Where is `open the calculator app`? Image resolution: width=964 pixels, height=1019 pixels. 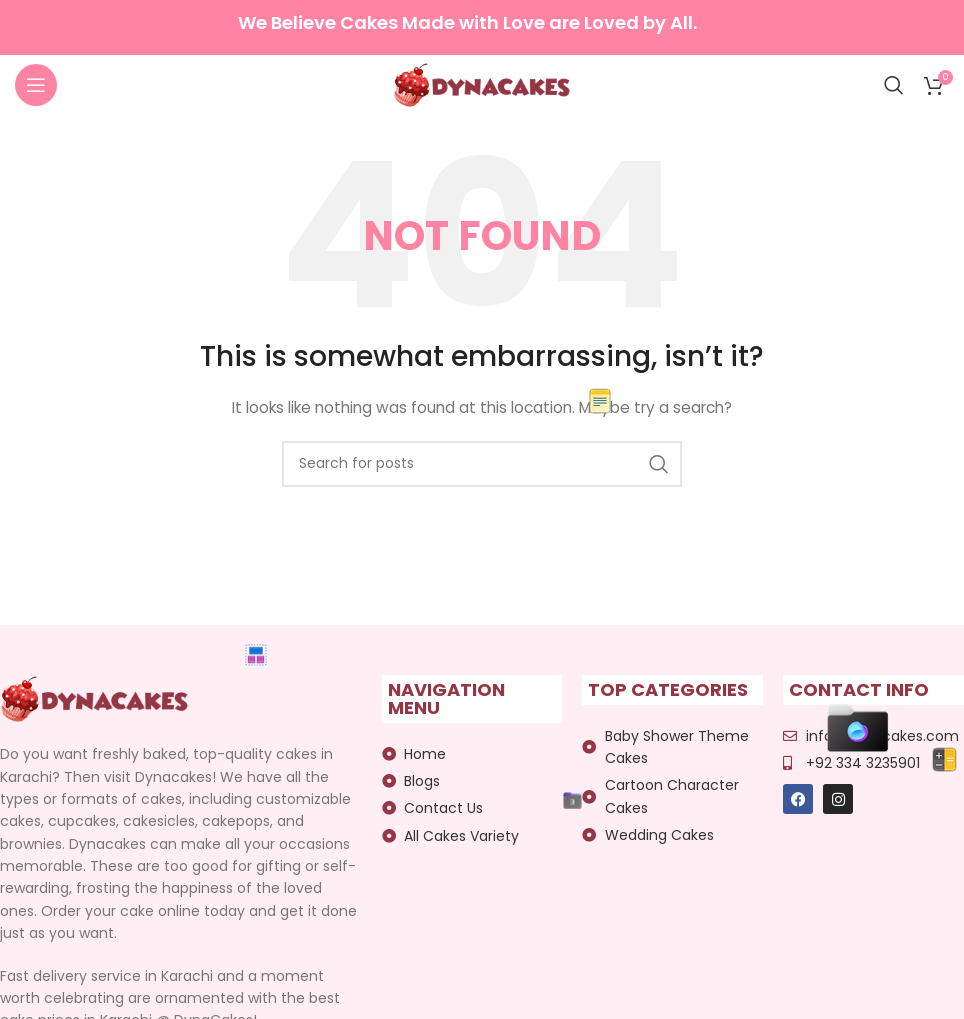
open the calculator app is located at coordinates (944, 759).